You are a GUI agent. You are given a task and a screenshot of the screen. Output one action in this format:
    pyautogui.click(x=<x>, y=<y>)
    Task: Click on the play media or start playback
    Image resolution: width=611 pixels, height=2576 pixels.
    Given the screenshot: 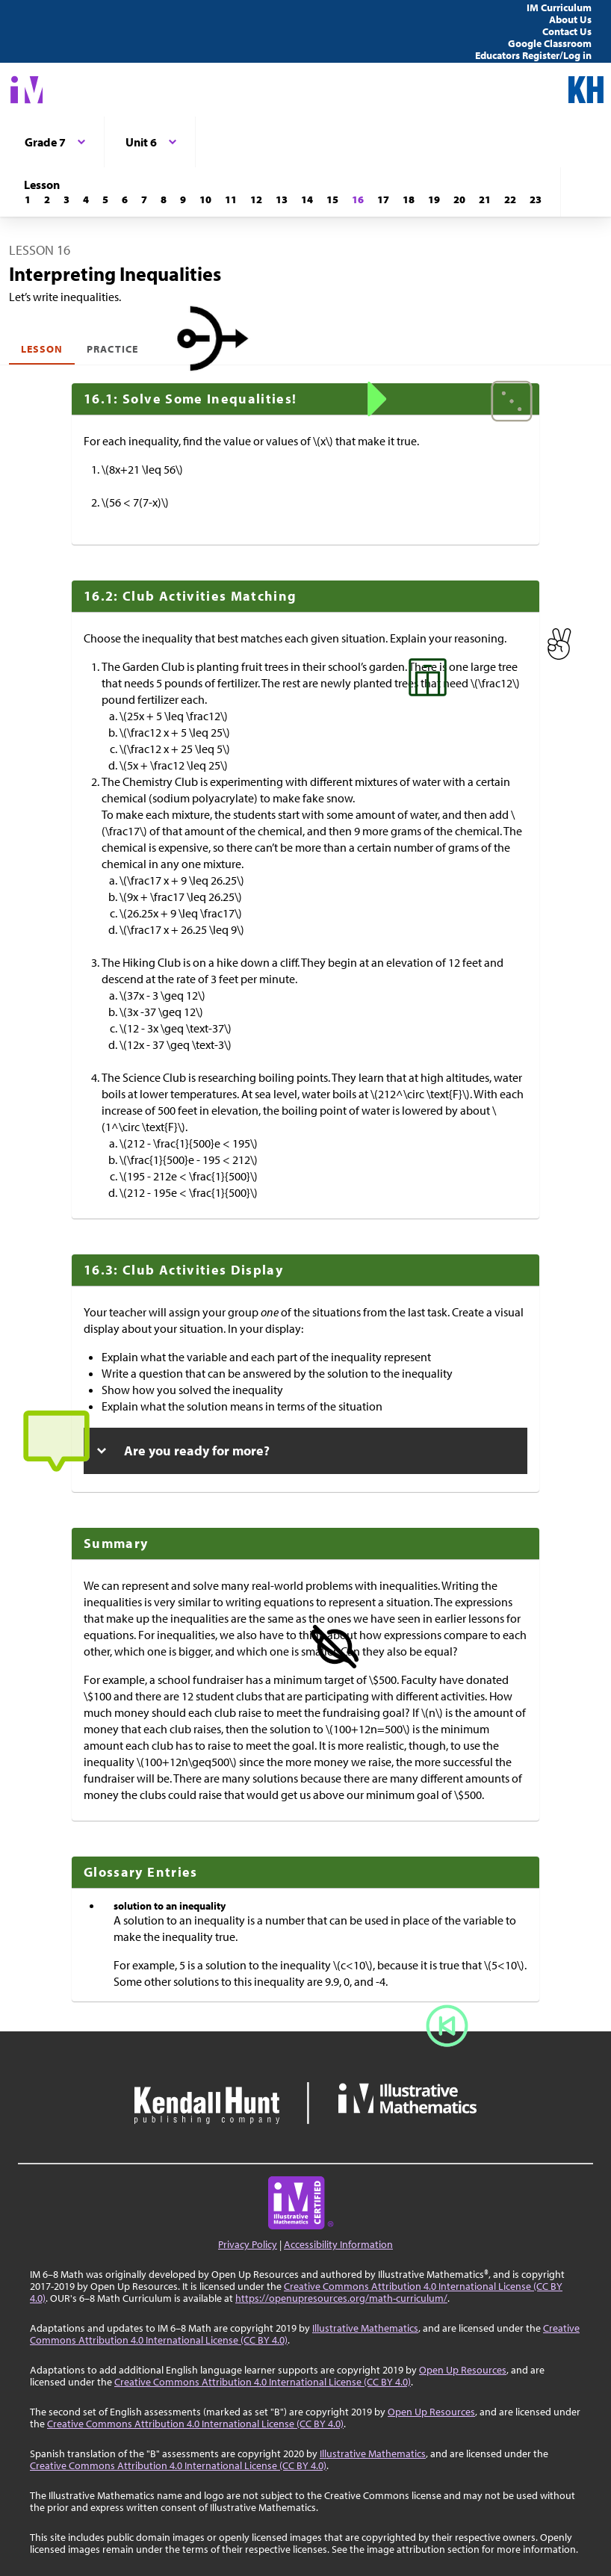 What is the action you would take?
    pyautogui.click(x=377, y=399)
    